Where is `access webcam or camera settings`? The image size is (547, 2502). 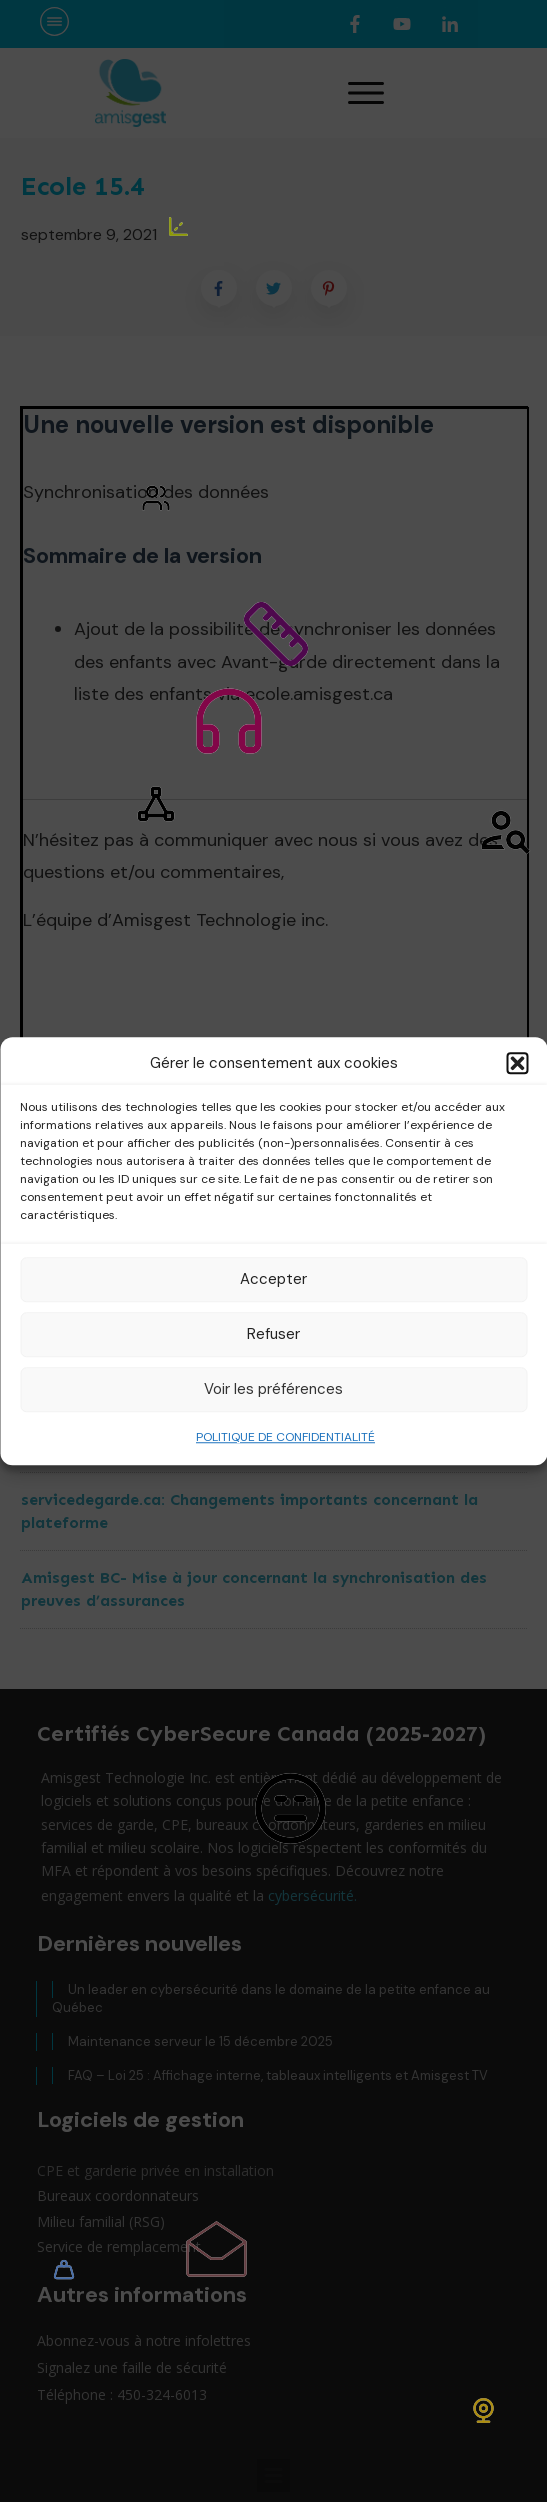 access webcam or camera settings is located at coordinates (483, 2410).